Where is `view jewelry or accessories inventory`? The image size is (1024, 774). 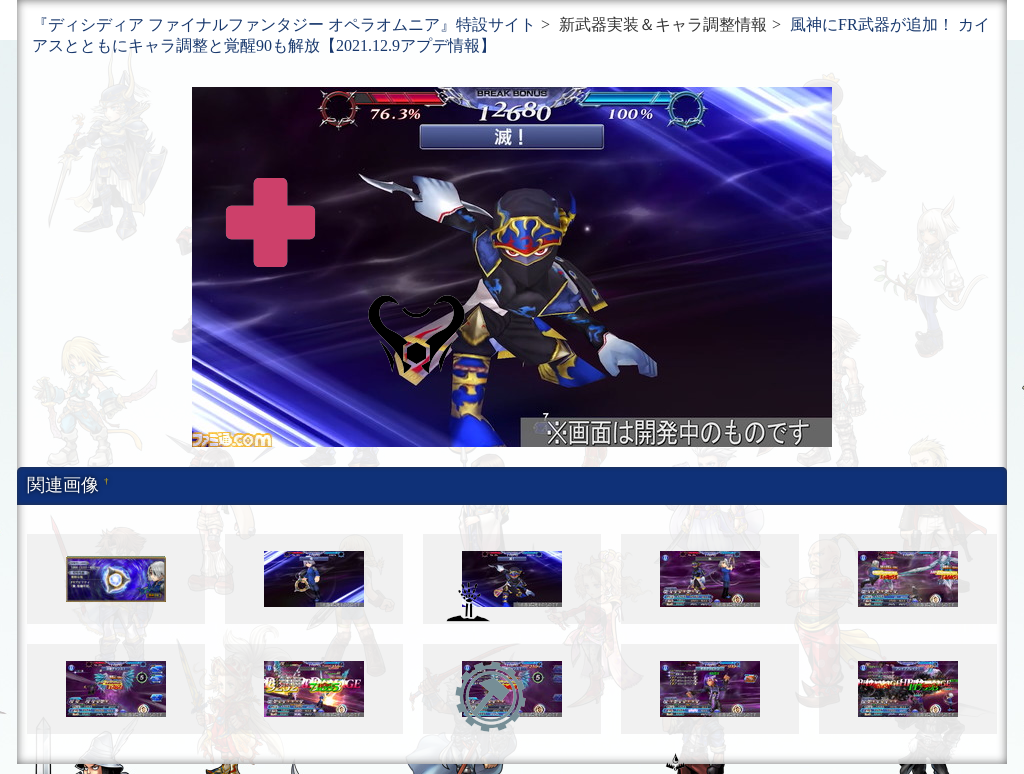
view jewelry or accessories inventory is located at coordinates (416, 334).